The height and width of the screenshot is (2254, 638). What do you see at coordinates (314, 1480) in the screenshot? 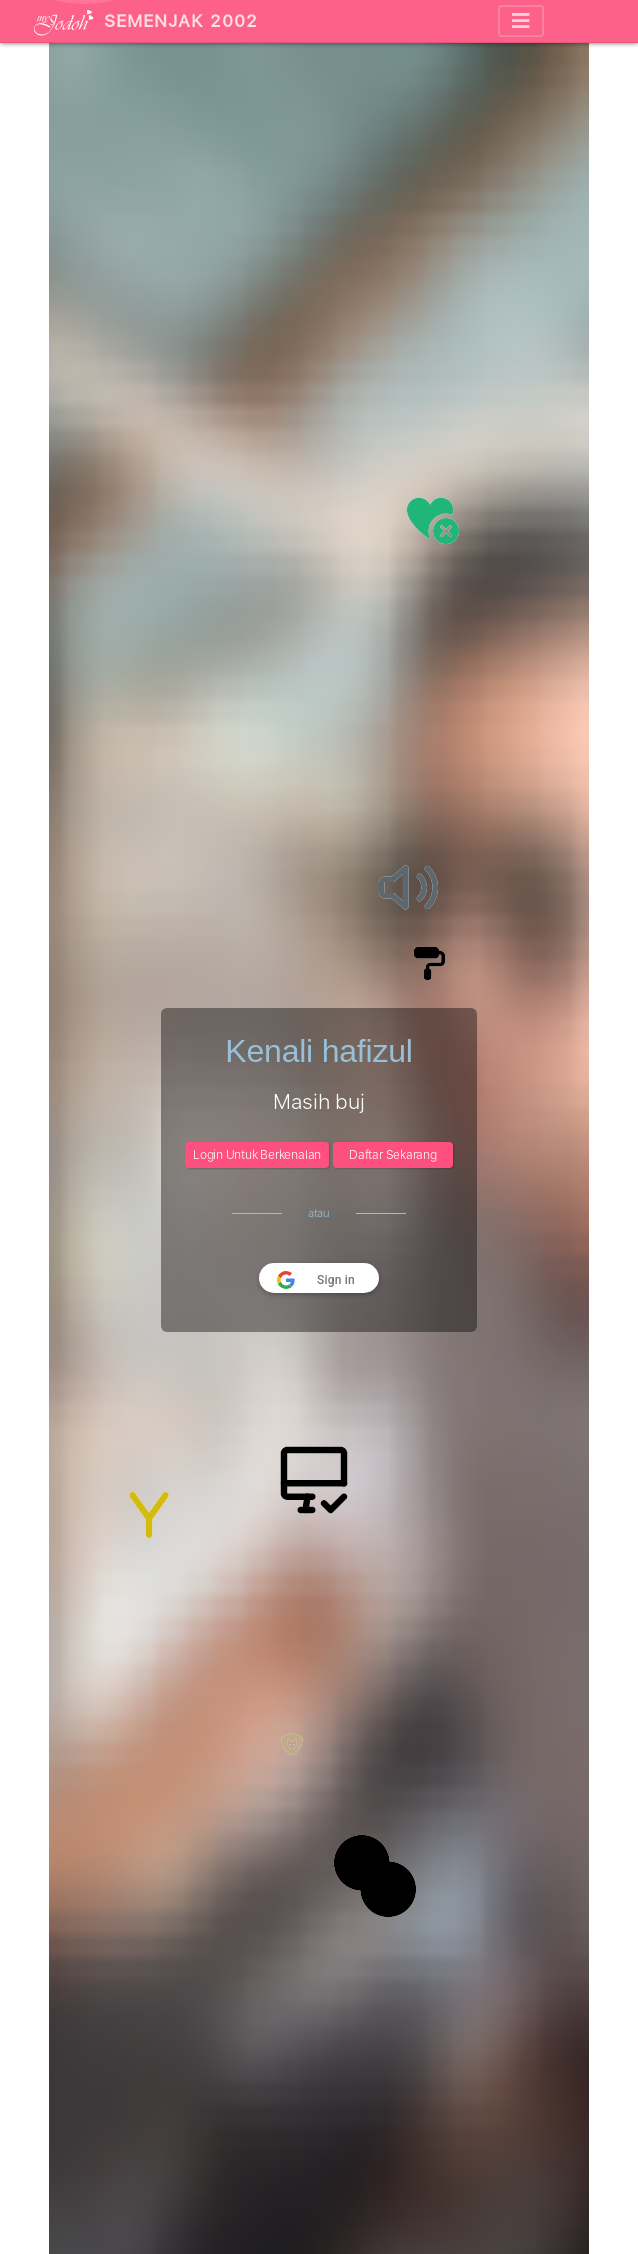
I see `device successfully connected` at bounding box center [314, 1480].